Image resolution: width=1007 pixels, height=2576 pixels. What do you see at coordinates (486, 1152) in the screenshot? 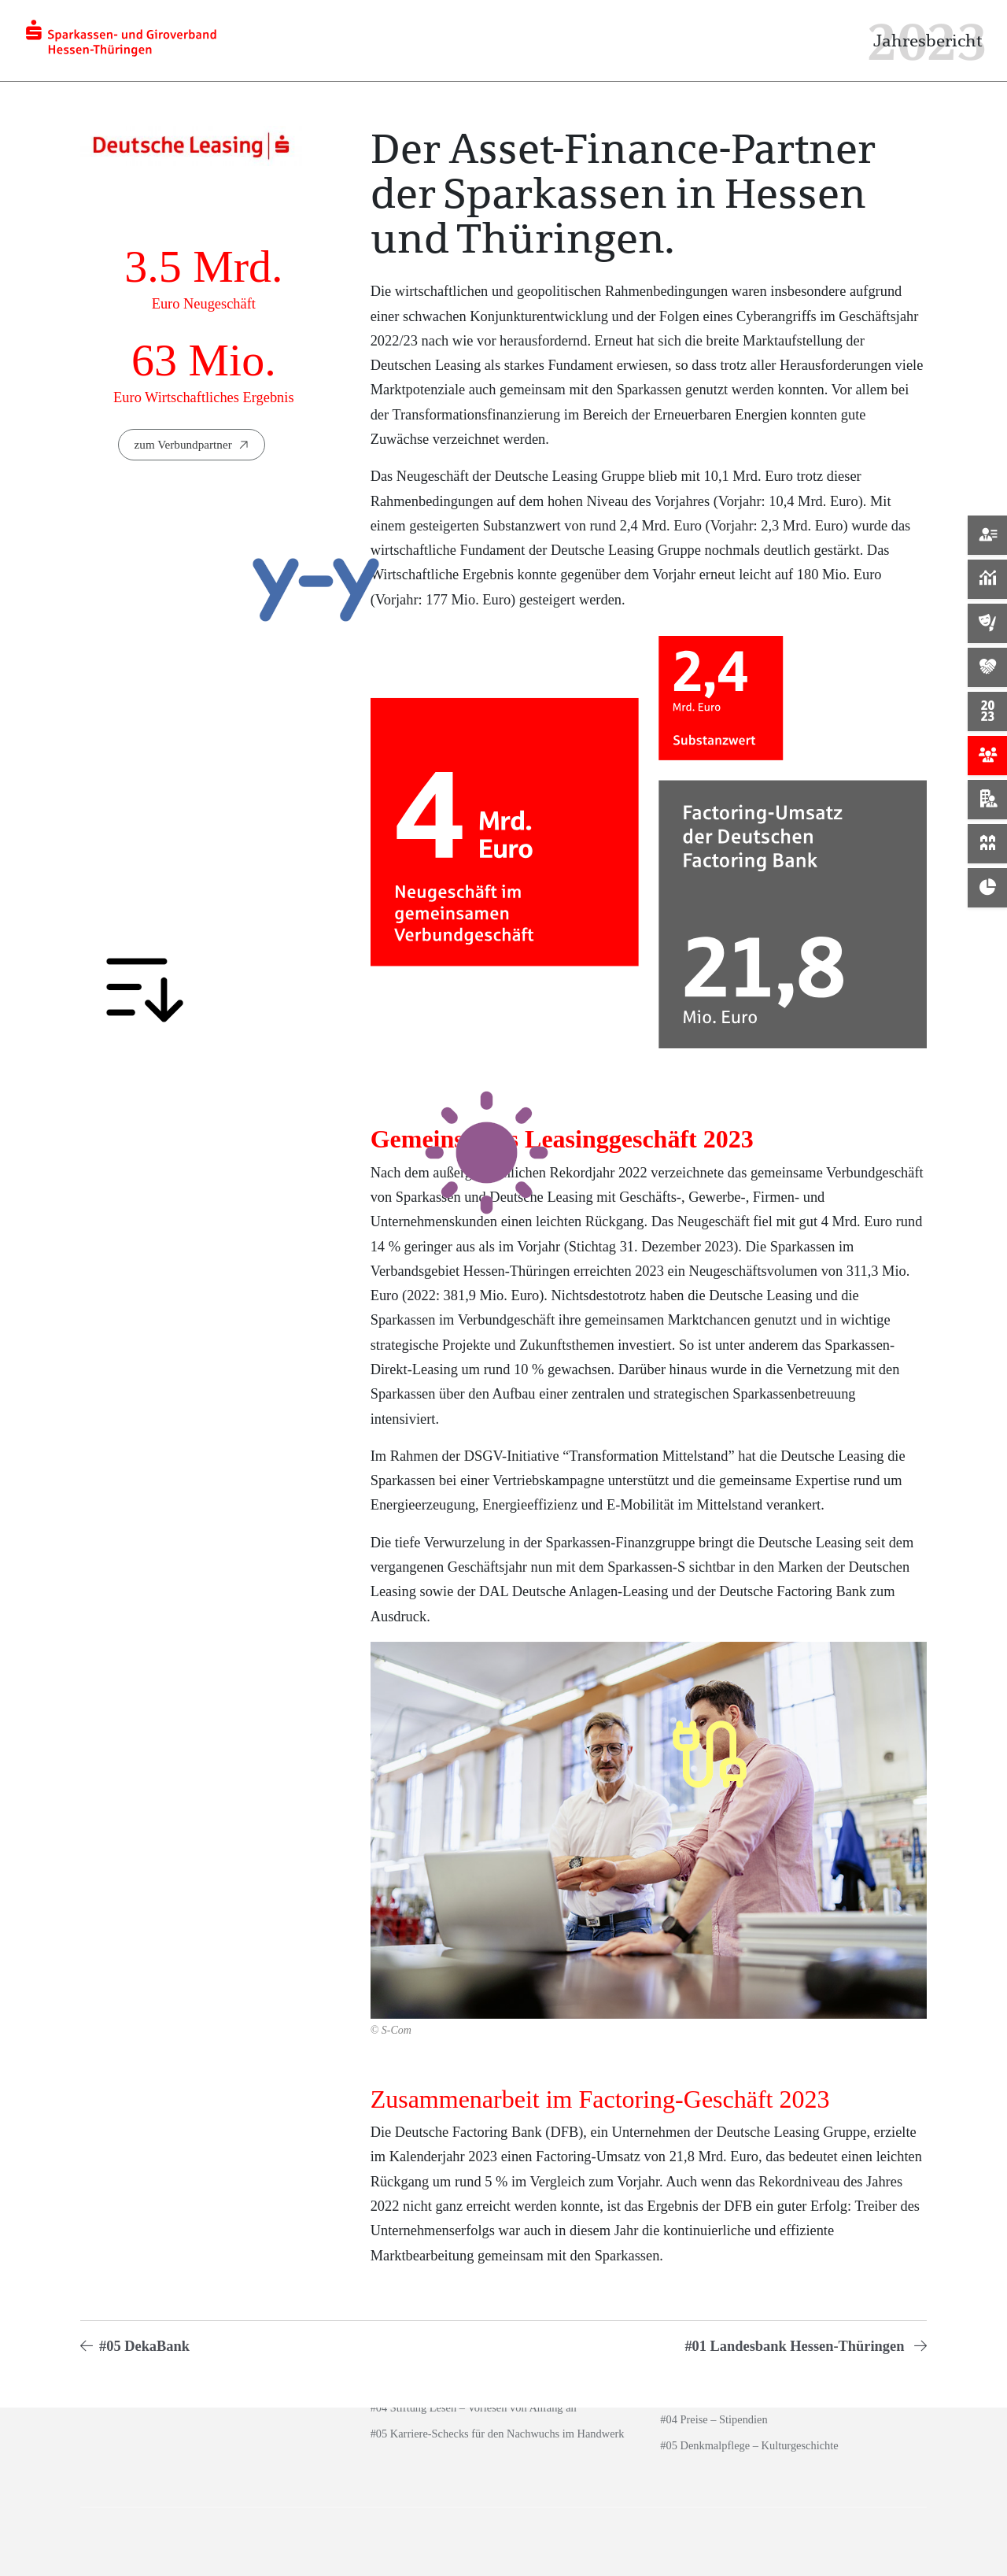
I see `switch to light mode` at bounding box center [486, 1152].